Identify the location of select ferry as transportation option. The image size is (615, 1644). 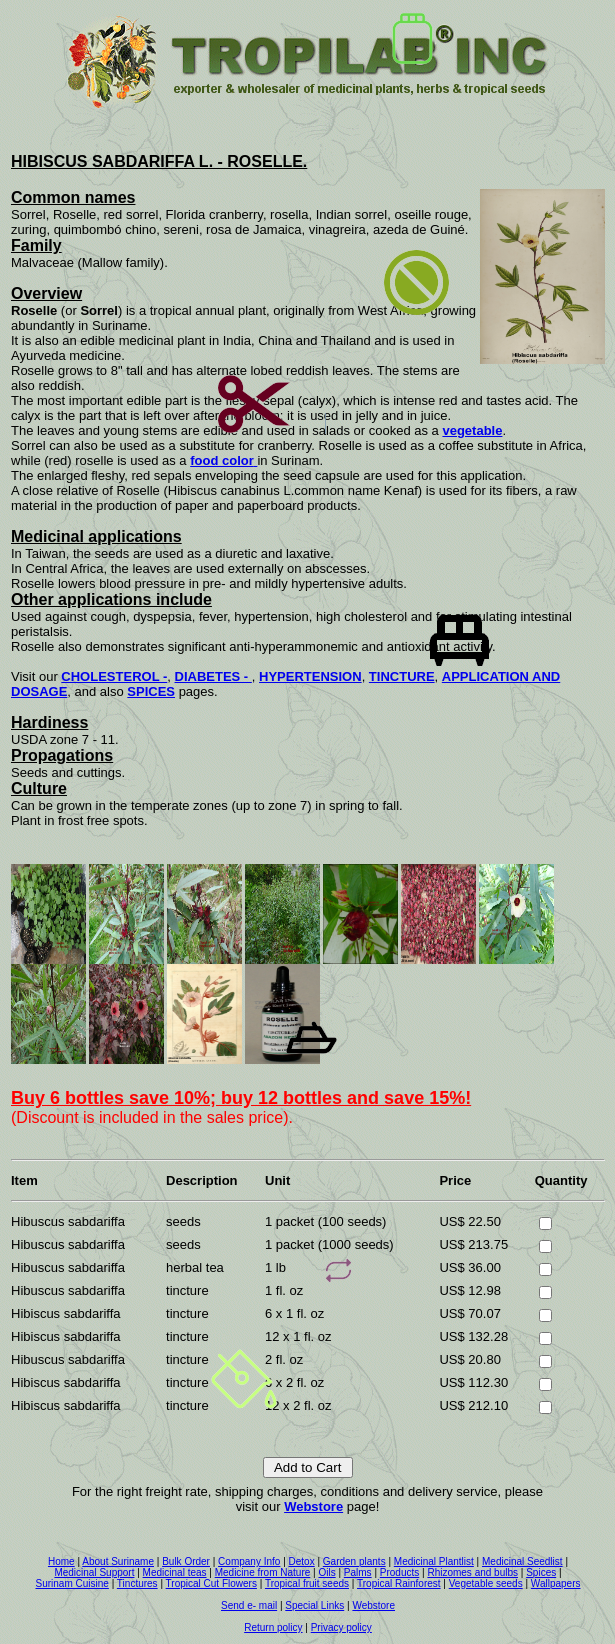
(311, 1037).